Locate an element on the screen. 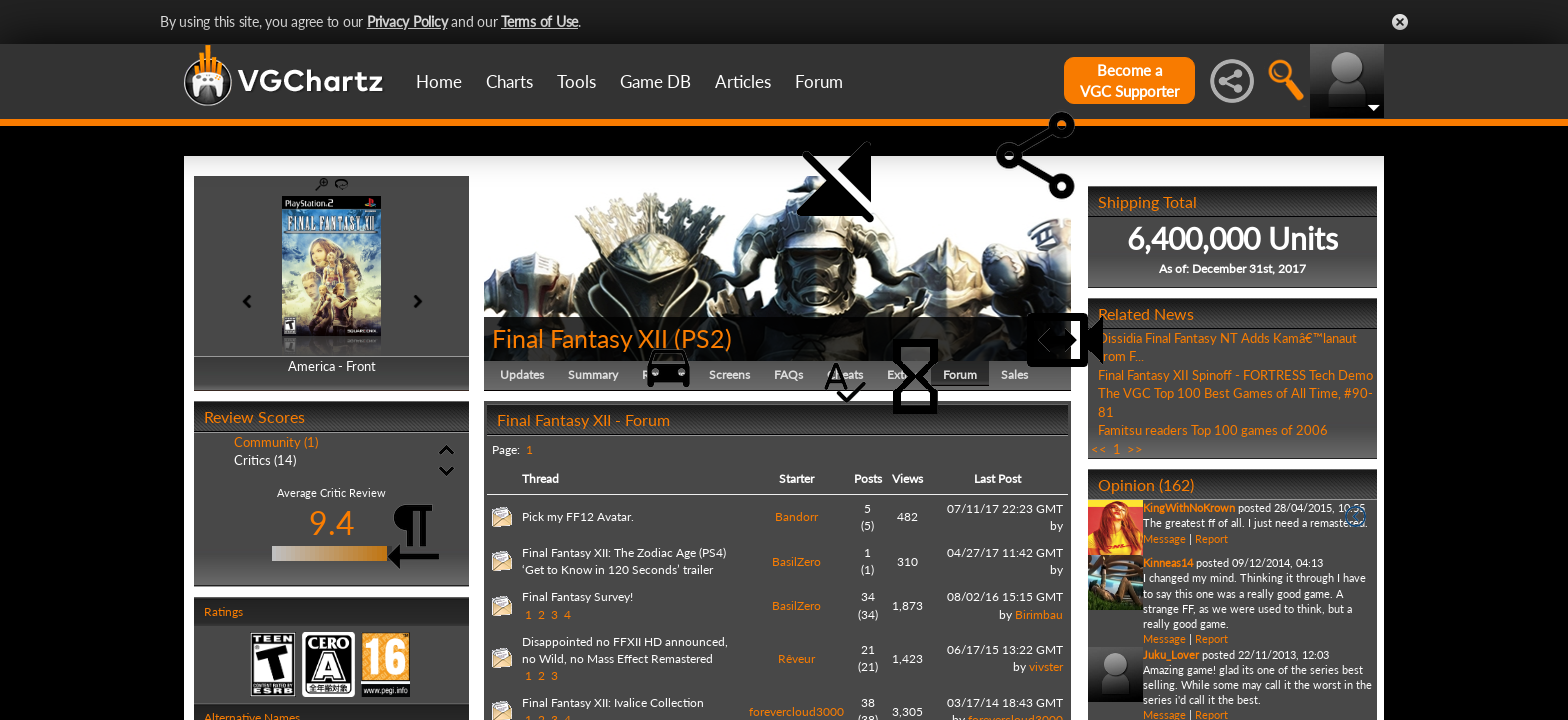 The height and width of the screenshot is (720, 1568). indicates time remaining or process starting is located at coordinates (915, 376).